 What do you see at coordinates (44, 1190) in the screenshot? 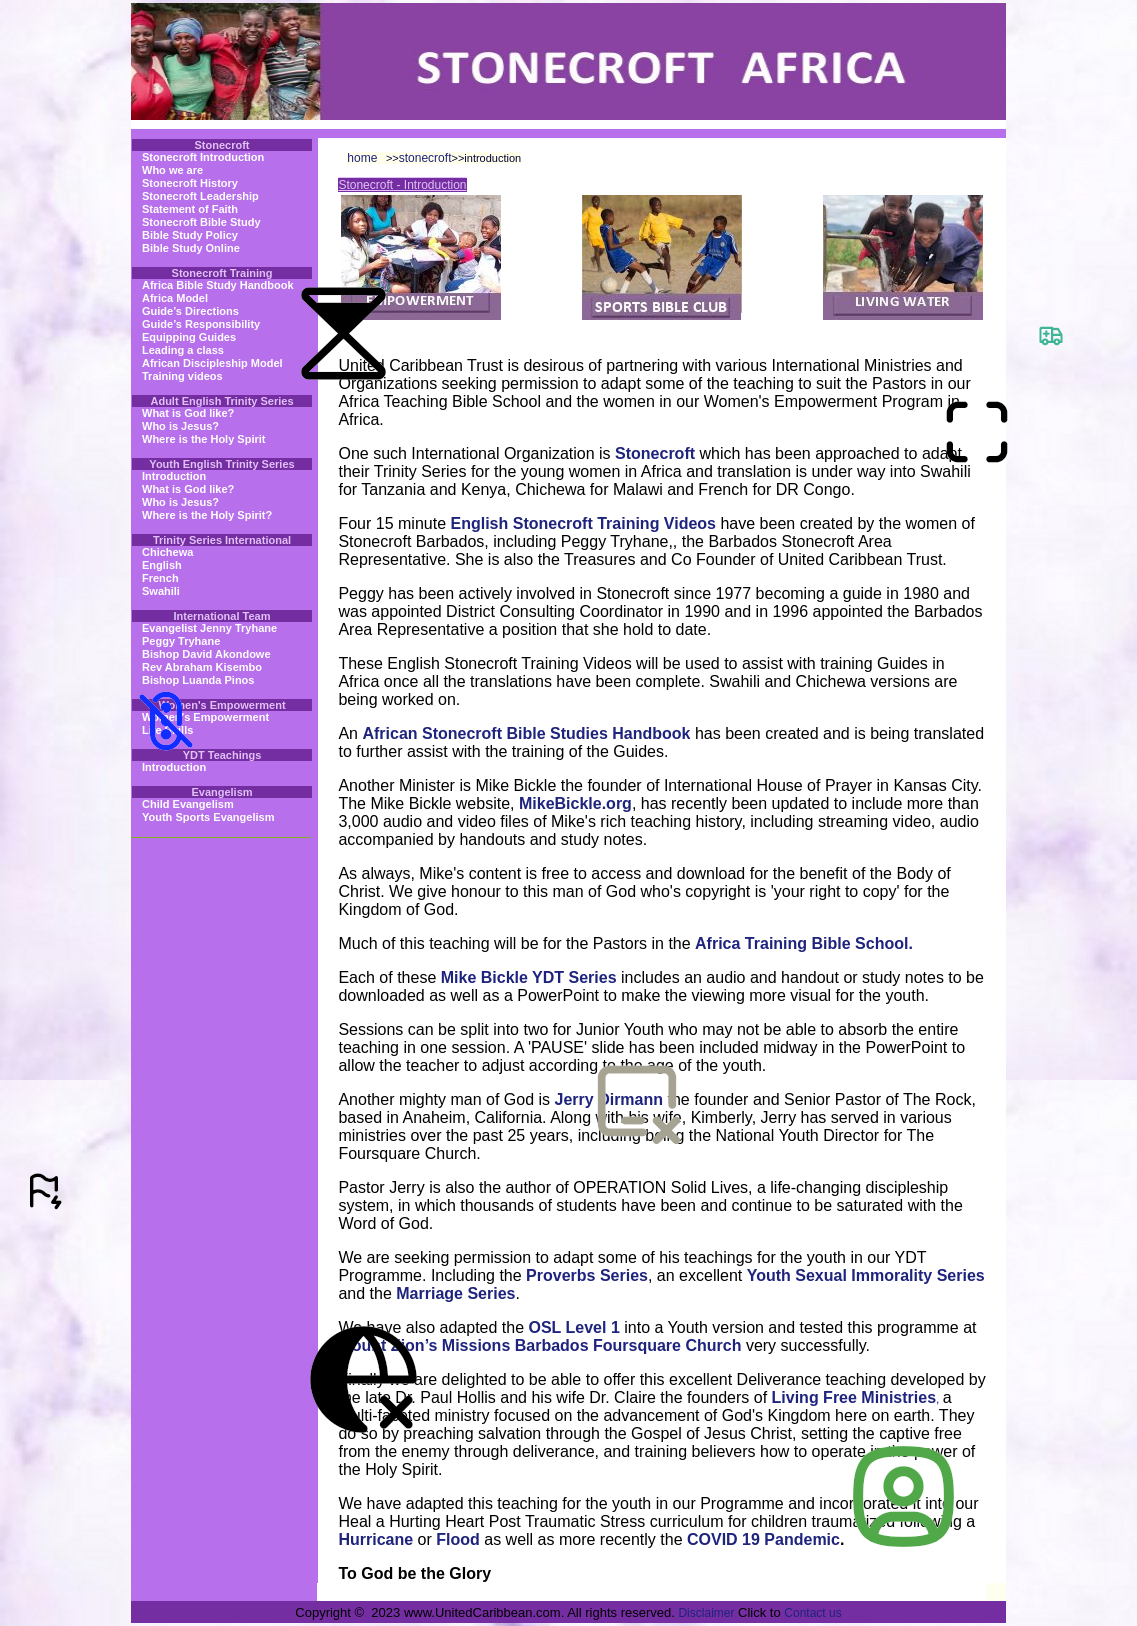
I see `flag an item for urgent attention` at bounding box center [44, 1190].